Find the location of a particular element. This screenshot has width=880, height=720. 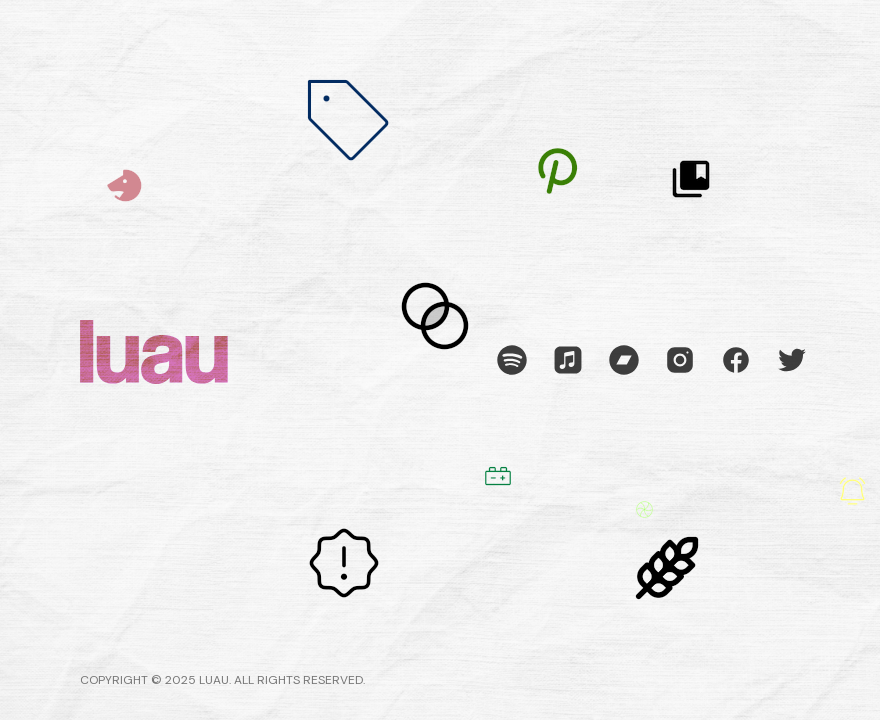

indicates grain or wheat-based ingredients is located at coordinates (667, 568).